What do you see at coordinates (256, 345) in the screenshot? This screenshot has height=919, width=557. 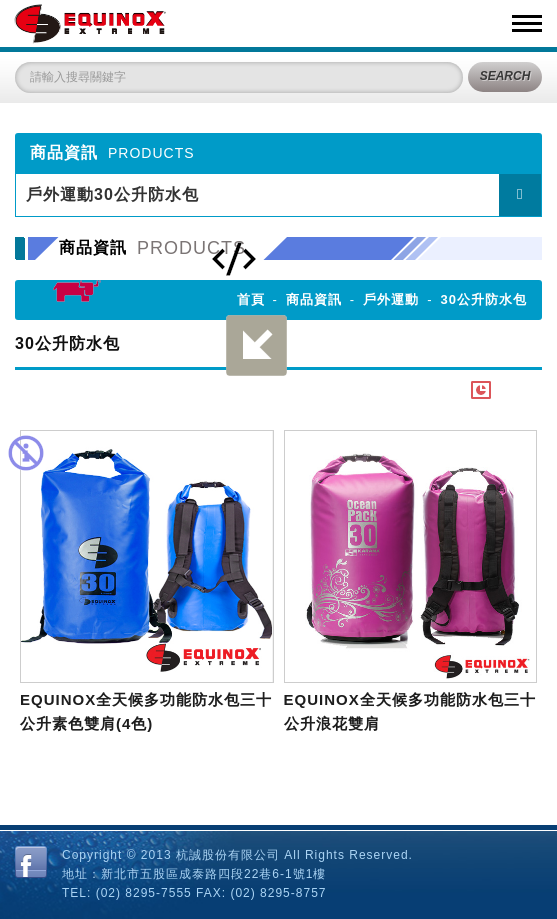 I see `navigate to previous or lower-level content` at bounding box center [256, 345].